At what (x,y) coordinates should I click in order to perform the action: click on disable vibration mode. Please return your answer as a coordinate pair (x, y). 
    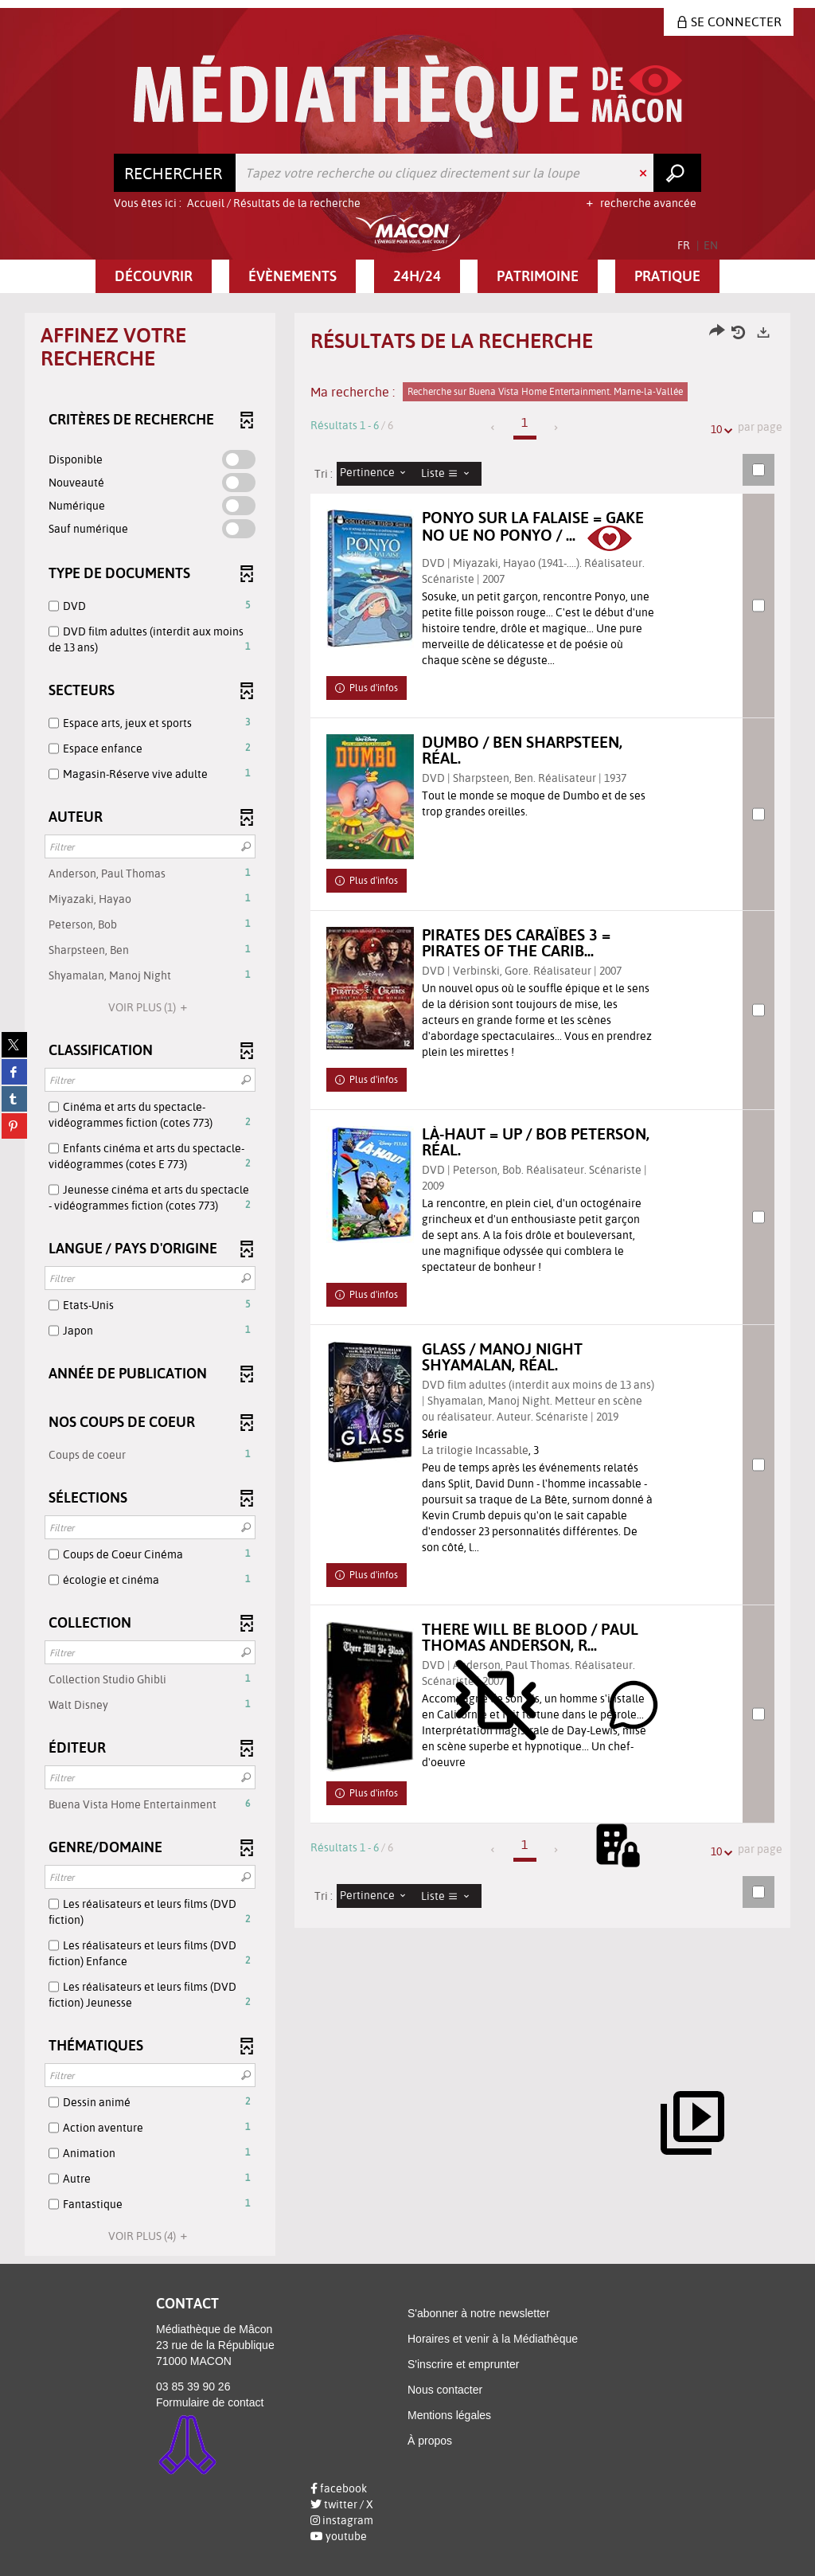
    Looking at the image, I should click on (496, 1700).